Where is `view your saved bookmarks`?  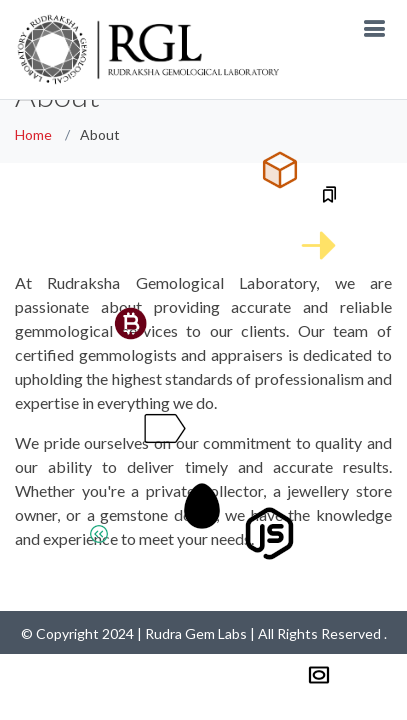
view your saved bookmarks is located at coordinates (329, 194).